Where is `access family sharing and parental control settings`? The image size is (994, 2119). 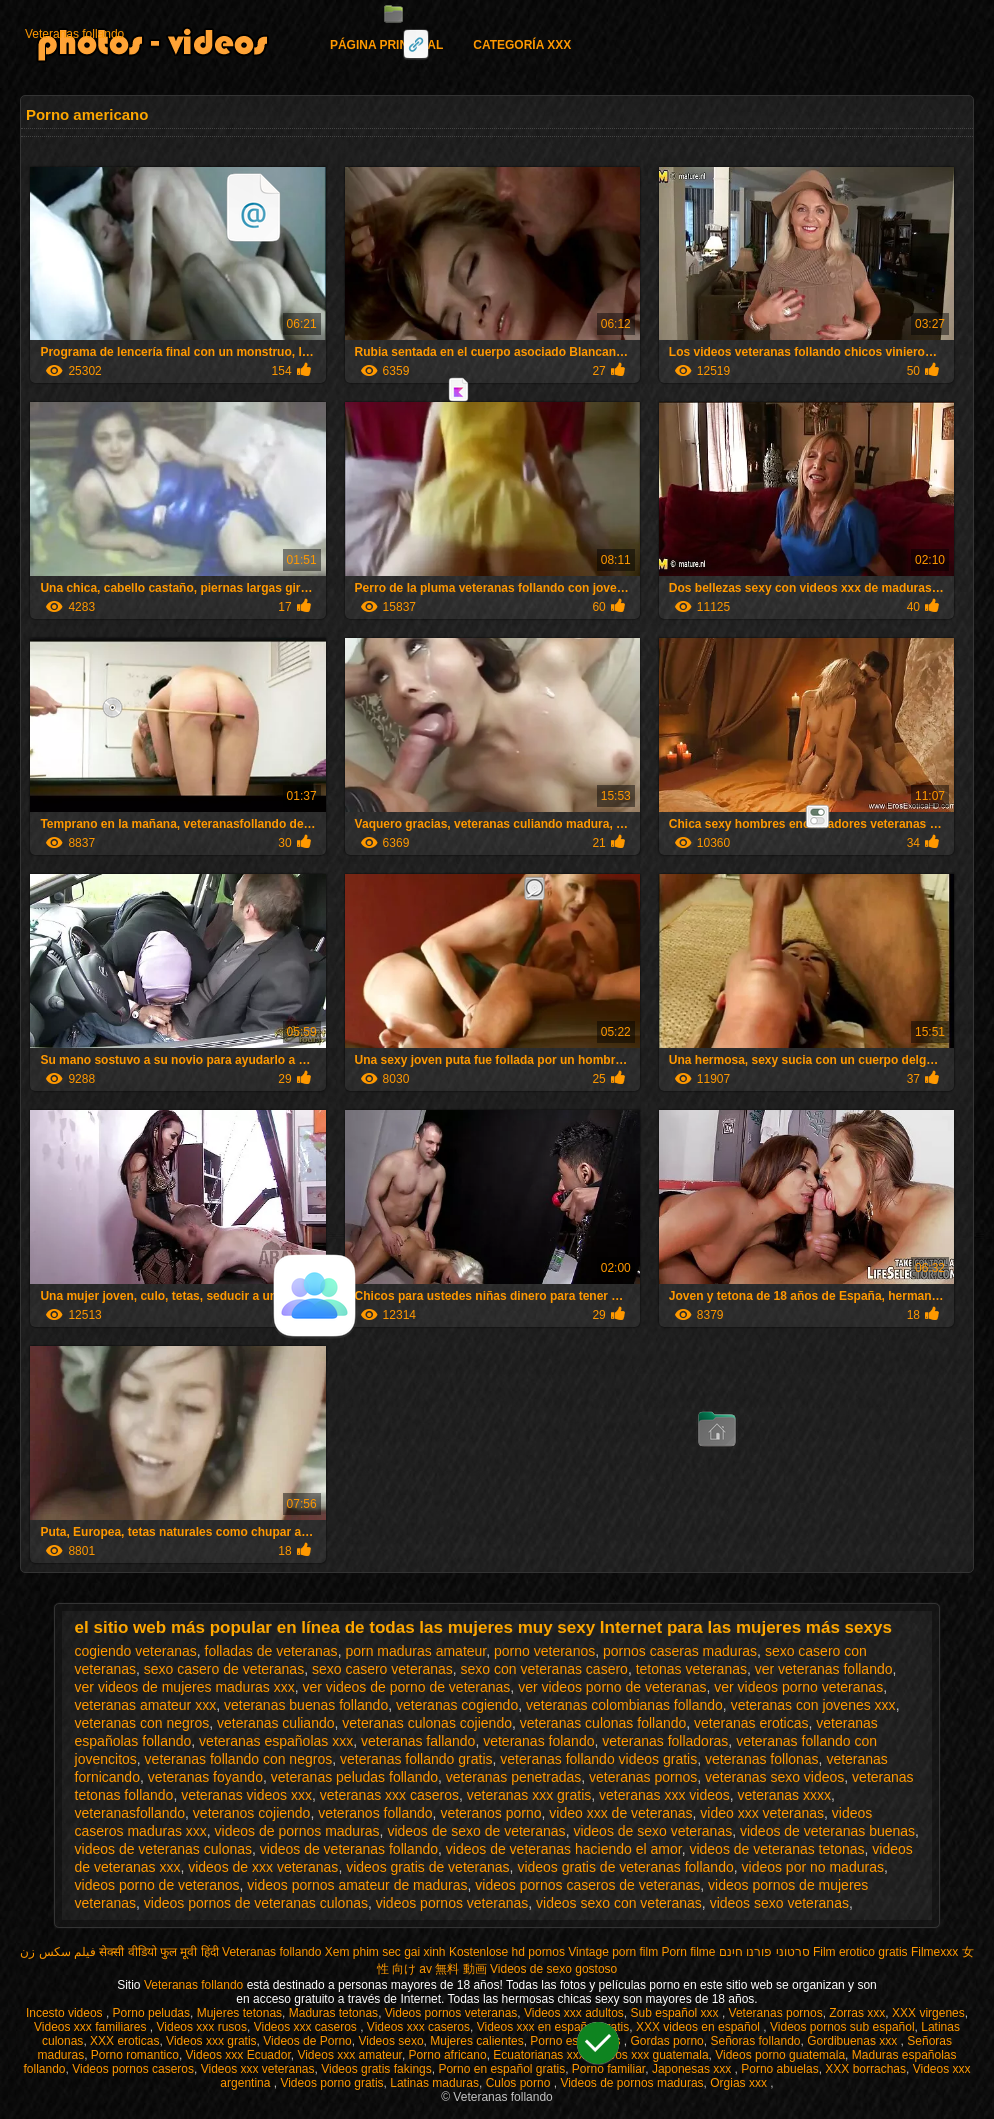 access family sharing and parental control settings is located at coordinates (314, 1295).